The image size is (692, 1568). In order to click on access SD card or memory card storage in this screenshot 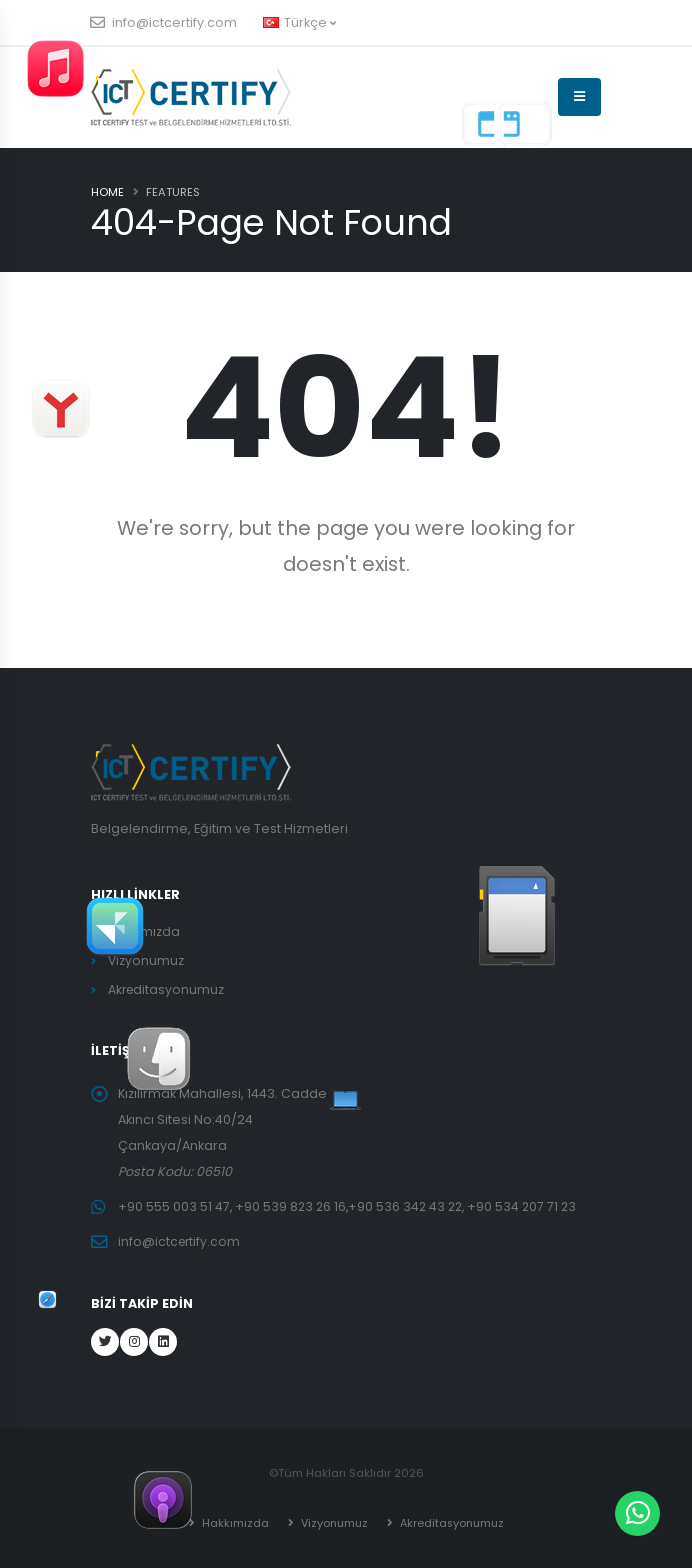, I will do `click(517, 916)`.